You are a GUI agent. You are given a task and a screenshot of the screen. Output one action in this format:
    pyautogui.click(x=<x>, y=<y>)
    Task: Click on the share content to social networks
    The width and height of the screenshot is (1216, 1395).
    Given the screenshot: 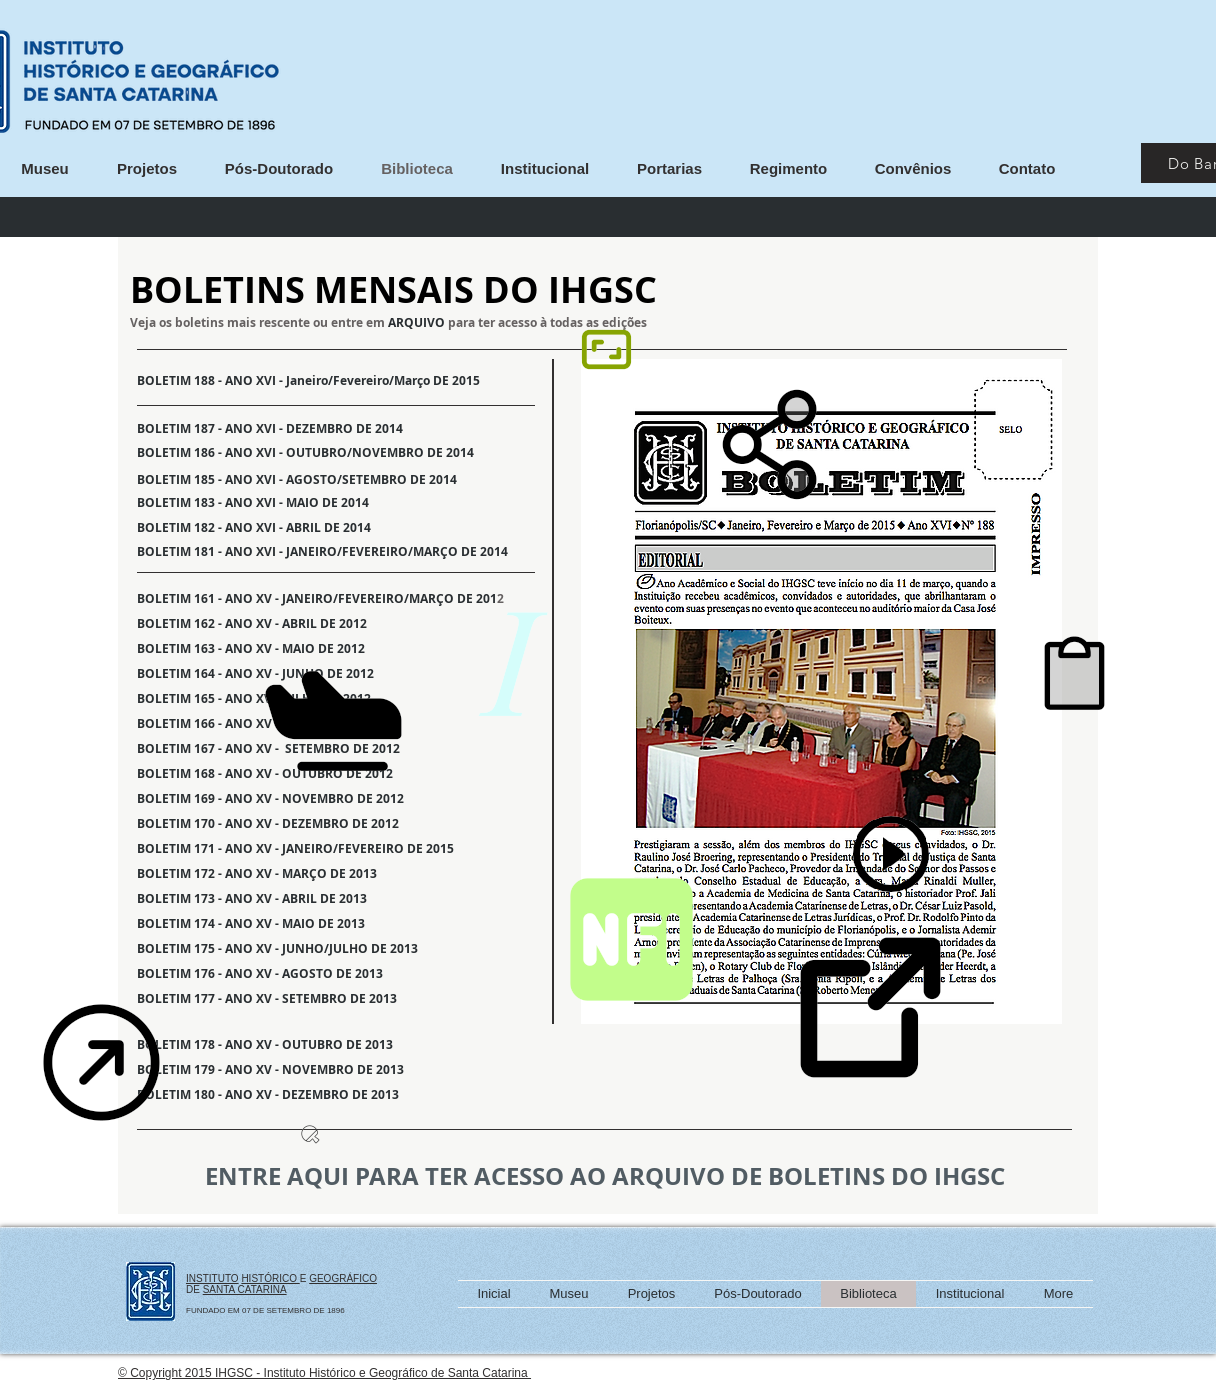 What is the action you would take?
    pyautogui.click(x=773, y=444)
    